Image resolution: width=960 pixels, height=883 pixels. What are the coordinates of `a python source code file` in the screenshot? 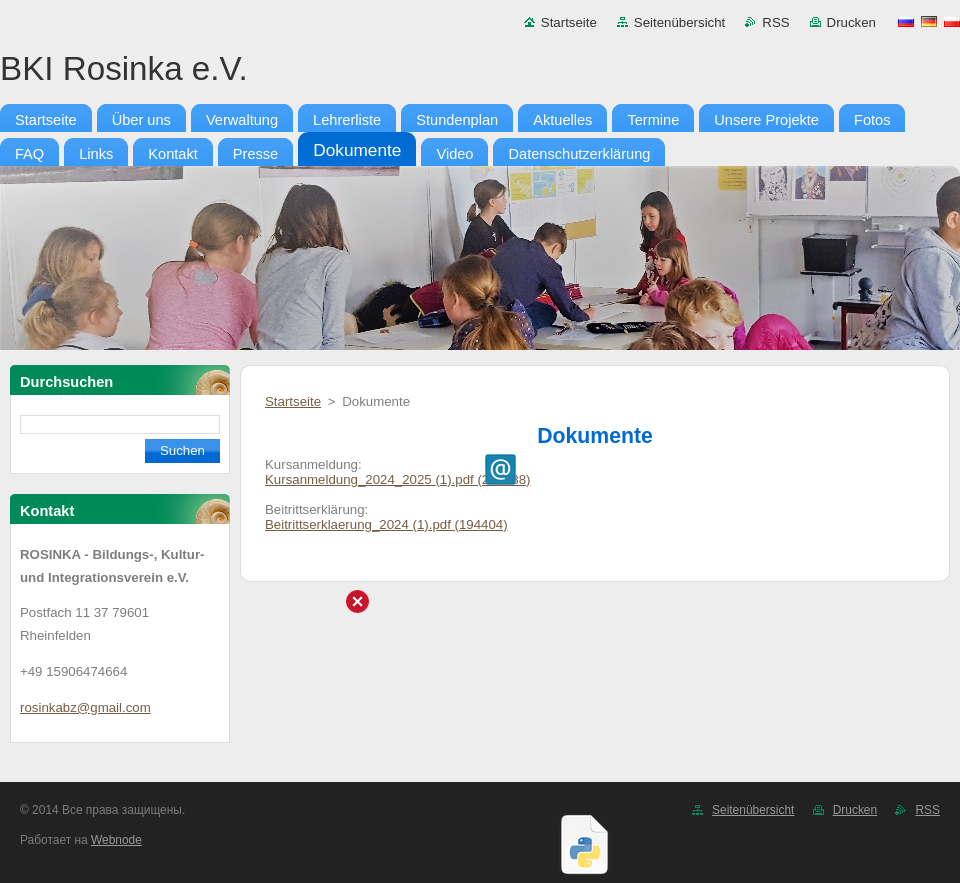 It's located at (584, 844).